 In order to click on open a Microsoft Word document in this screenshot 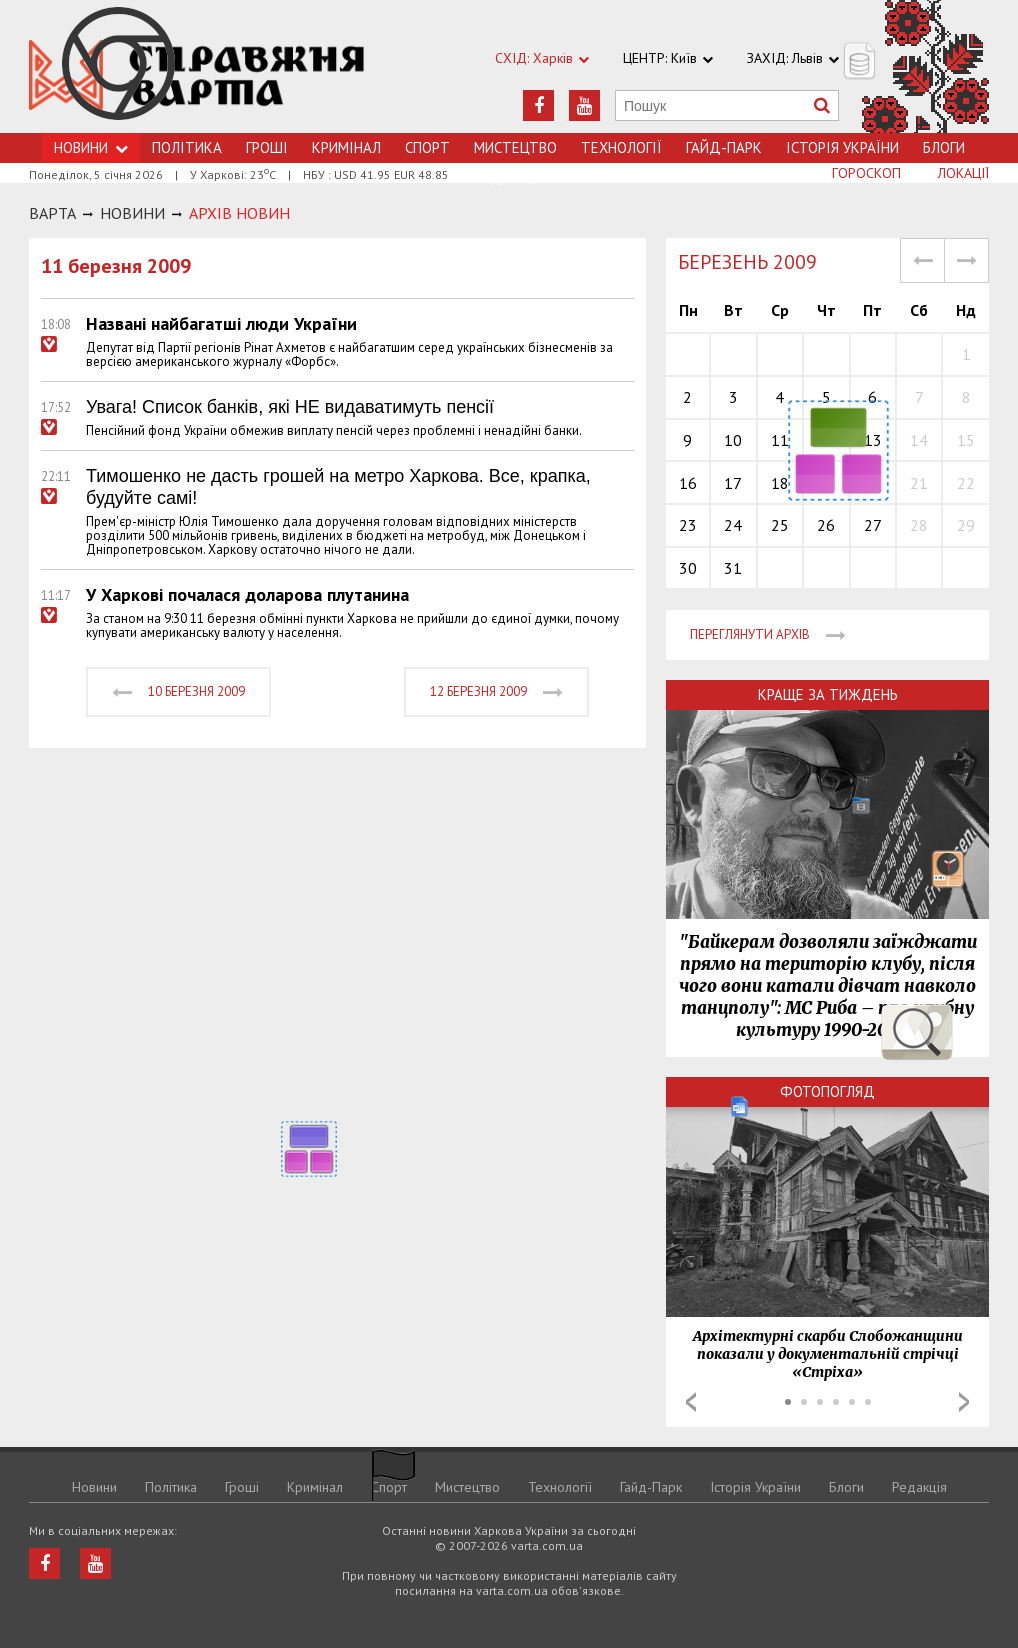, I will do `click(739, 1106)`.